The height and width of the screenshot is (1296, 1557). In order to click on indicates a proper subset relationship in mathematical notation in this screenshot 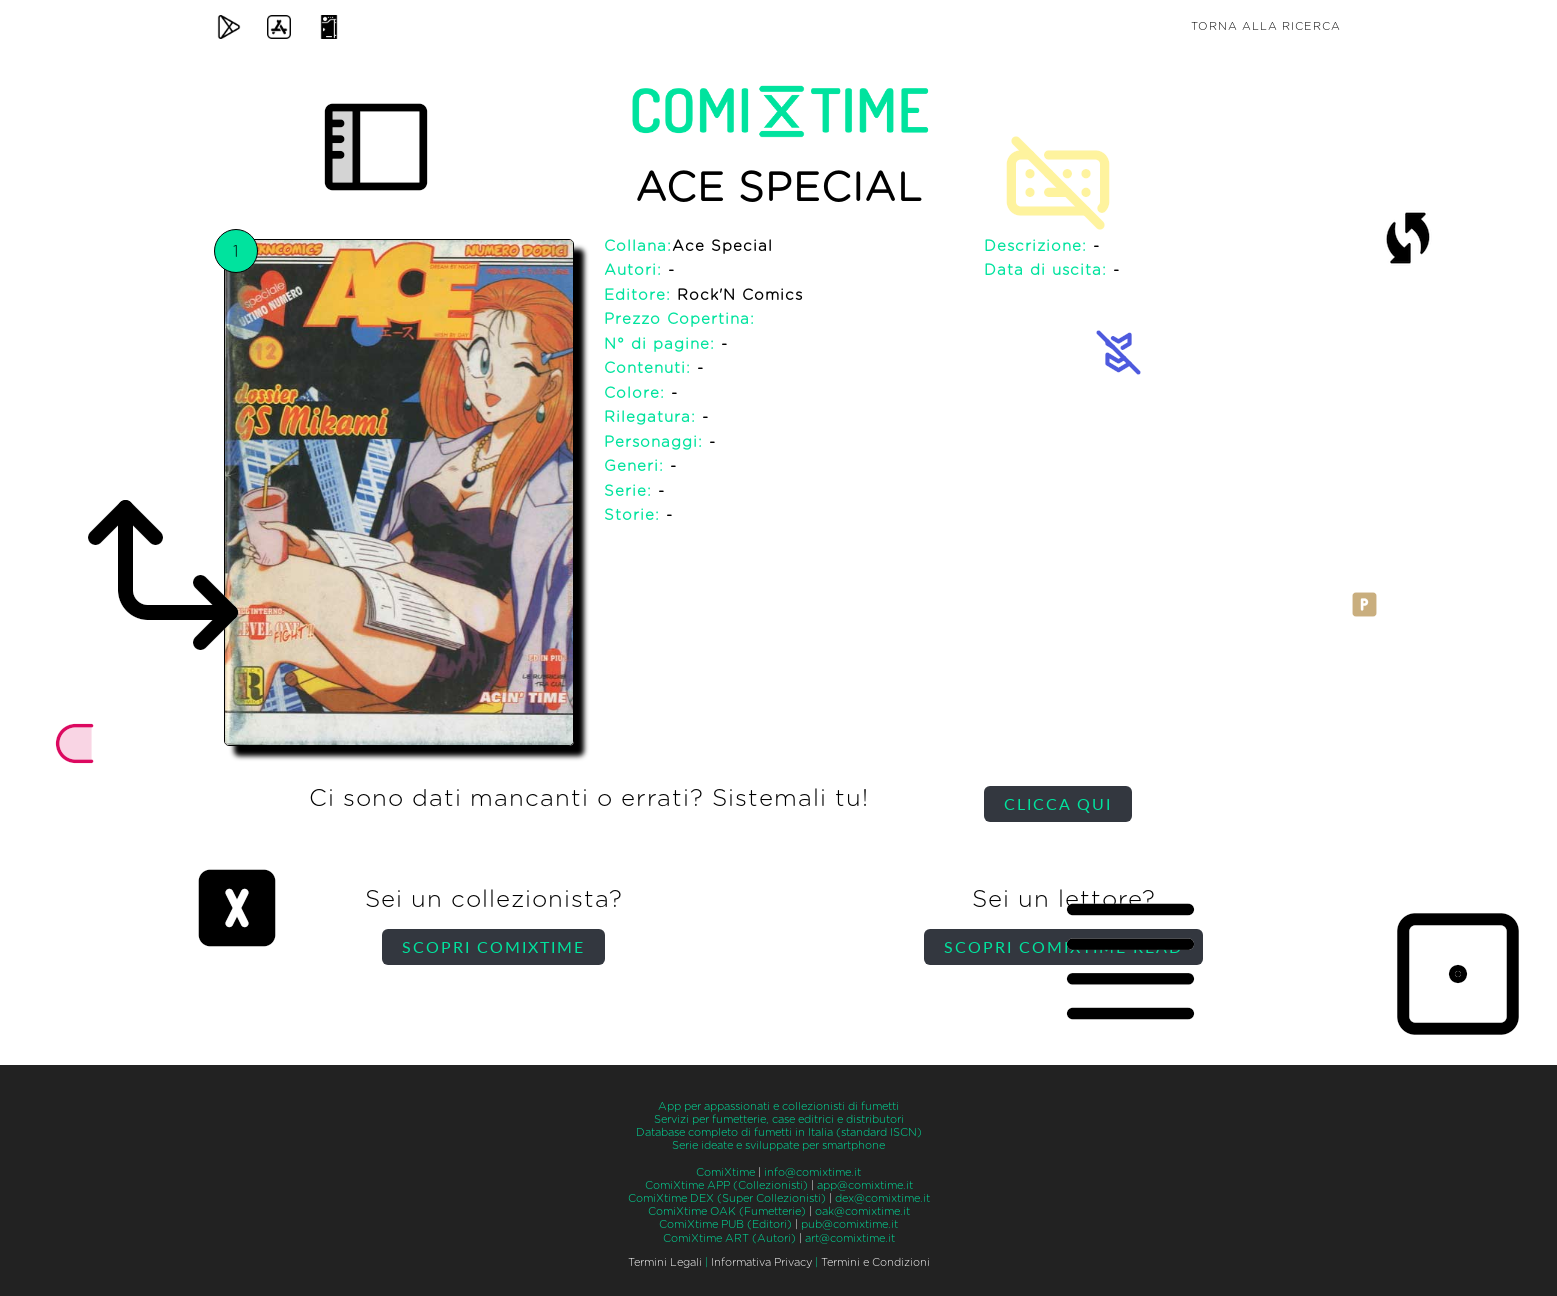, I will do `click(75, 743)`.